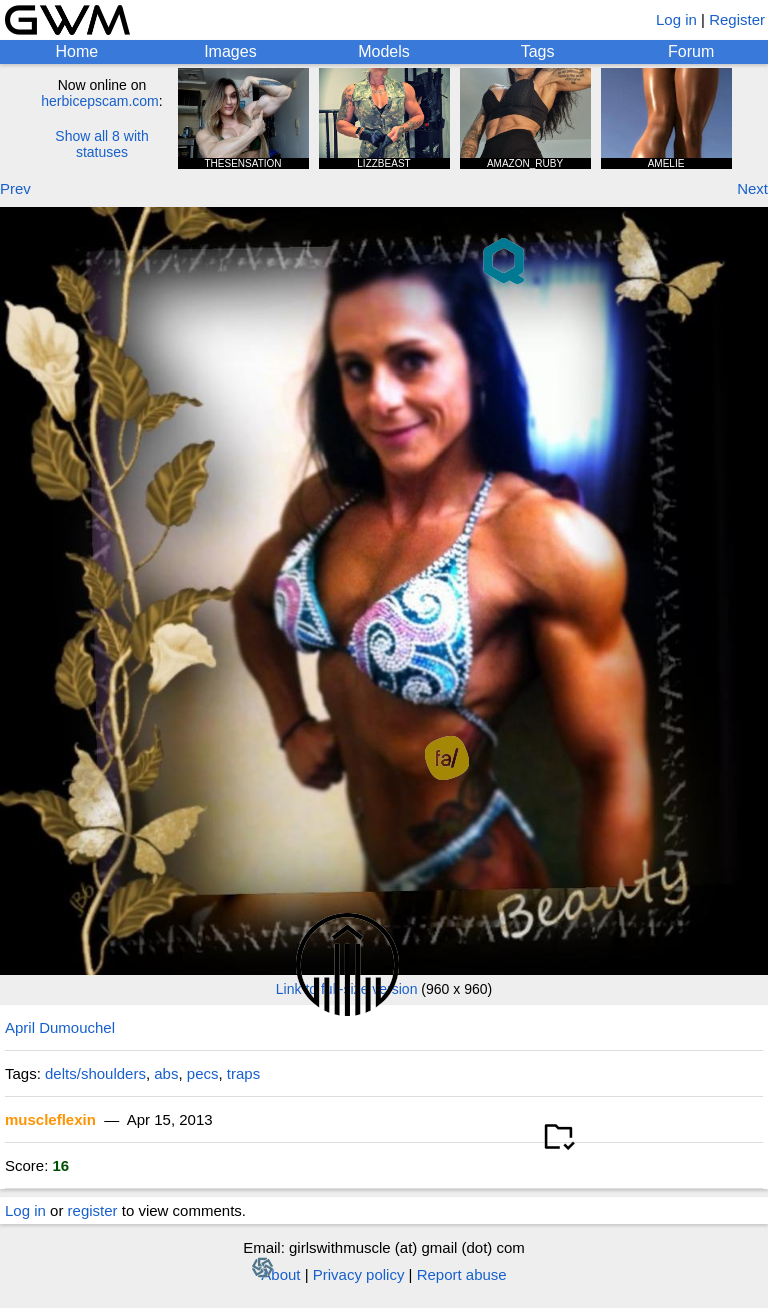 Image resolution: width=768 pixels, height=1308 pixels. I want to click on folder successfully verified or approved, so click(558, 1136).